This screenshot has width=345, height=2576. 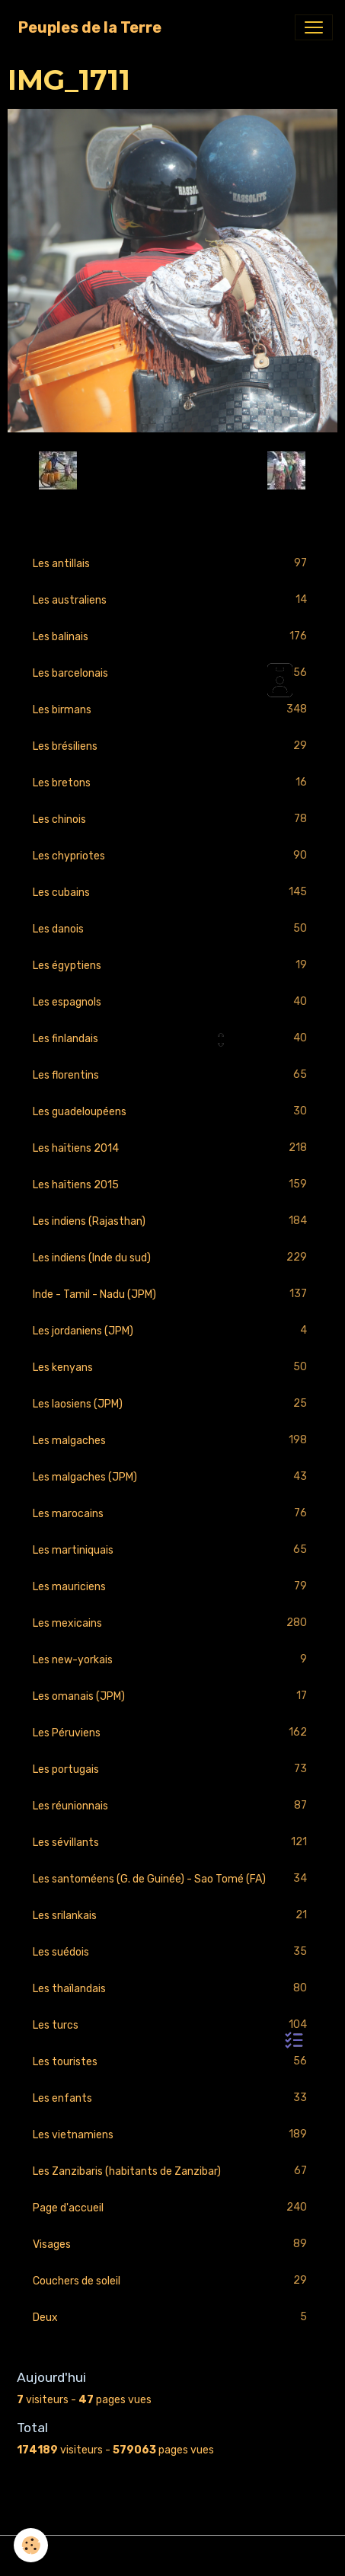 I want to click on view user identification or profile badge, so click(x=280, y=680).